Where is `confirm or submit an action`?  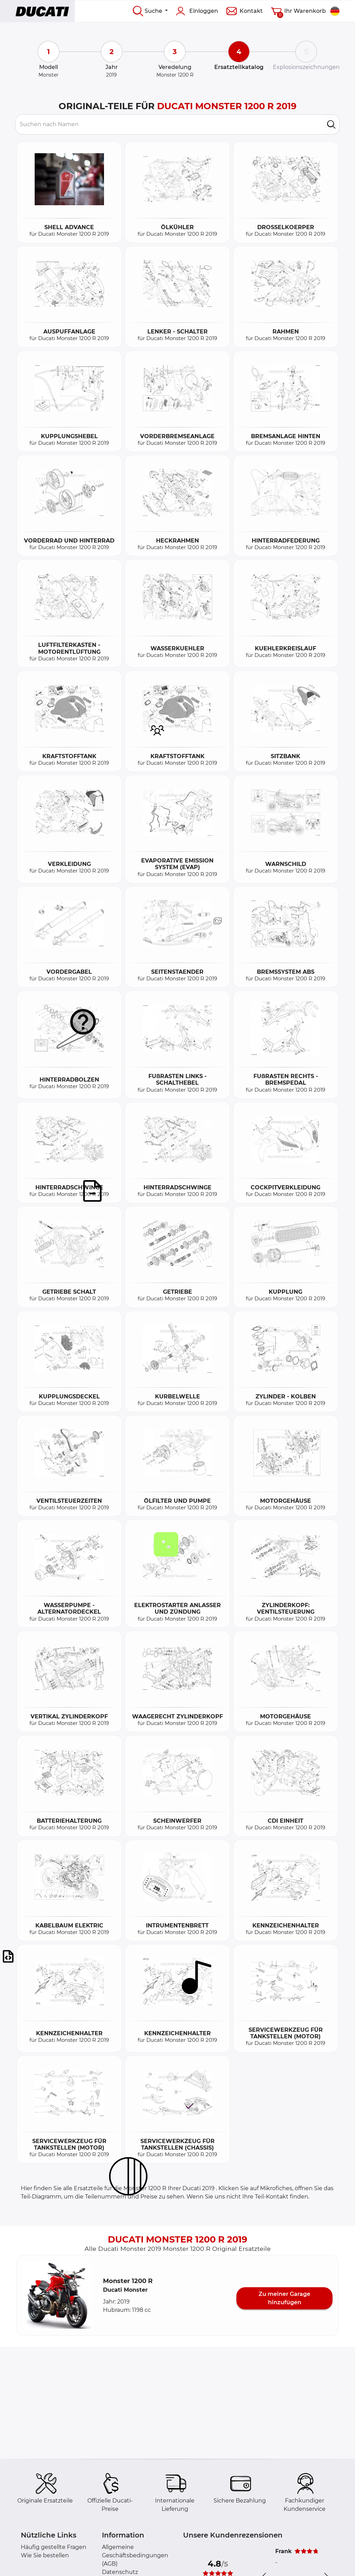
confirm or submit an action is located at coordinates (189, 2106).